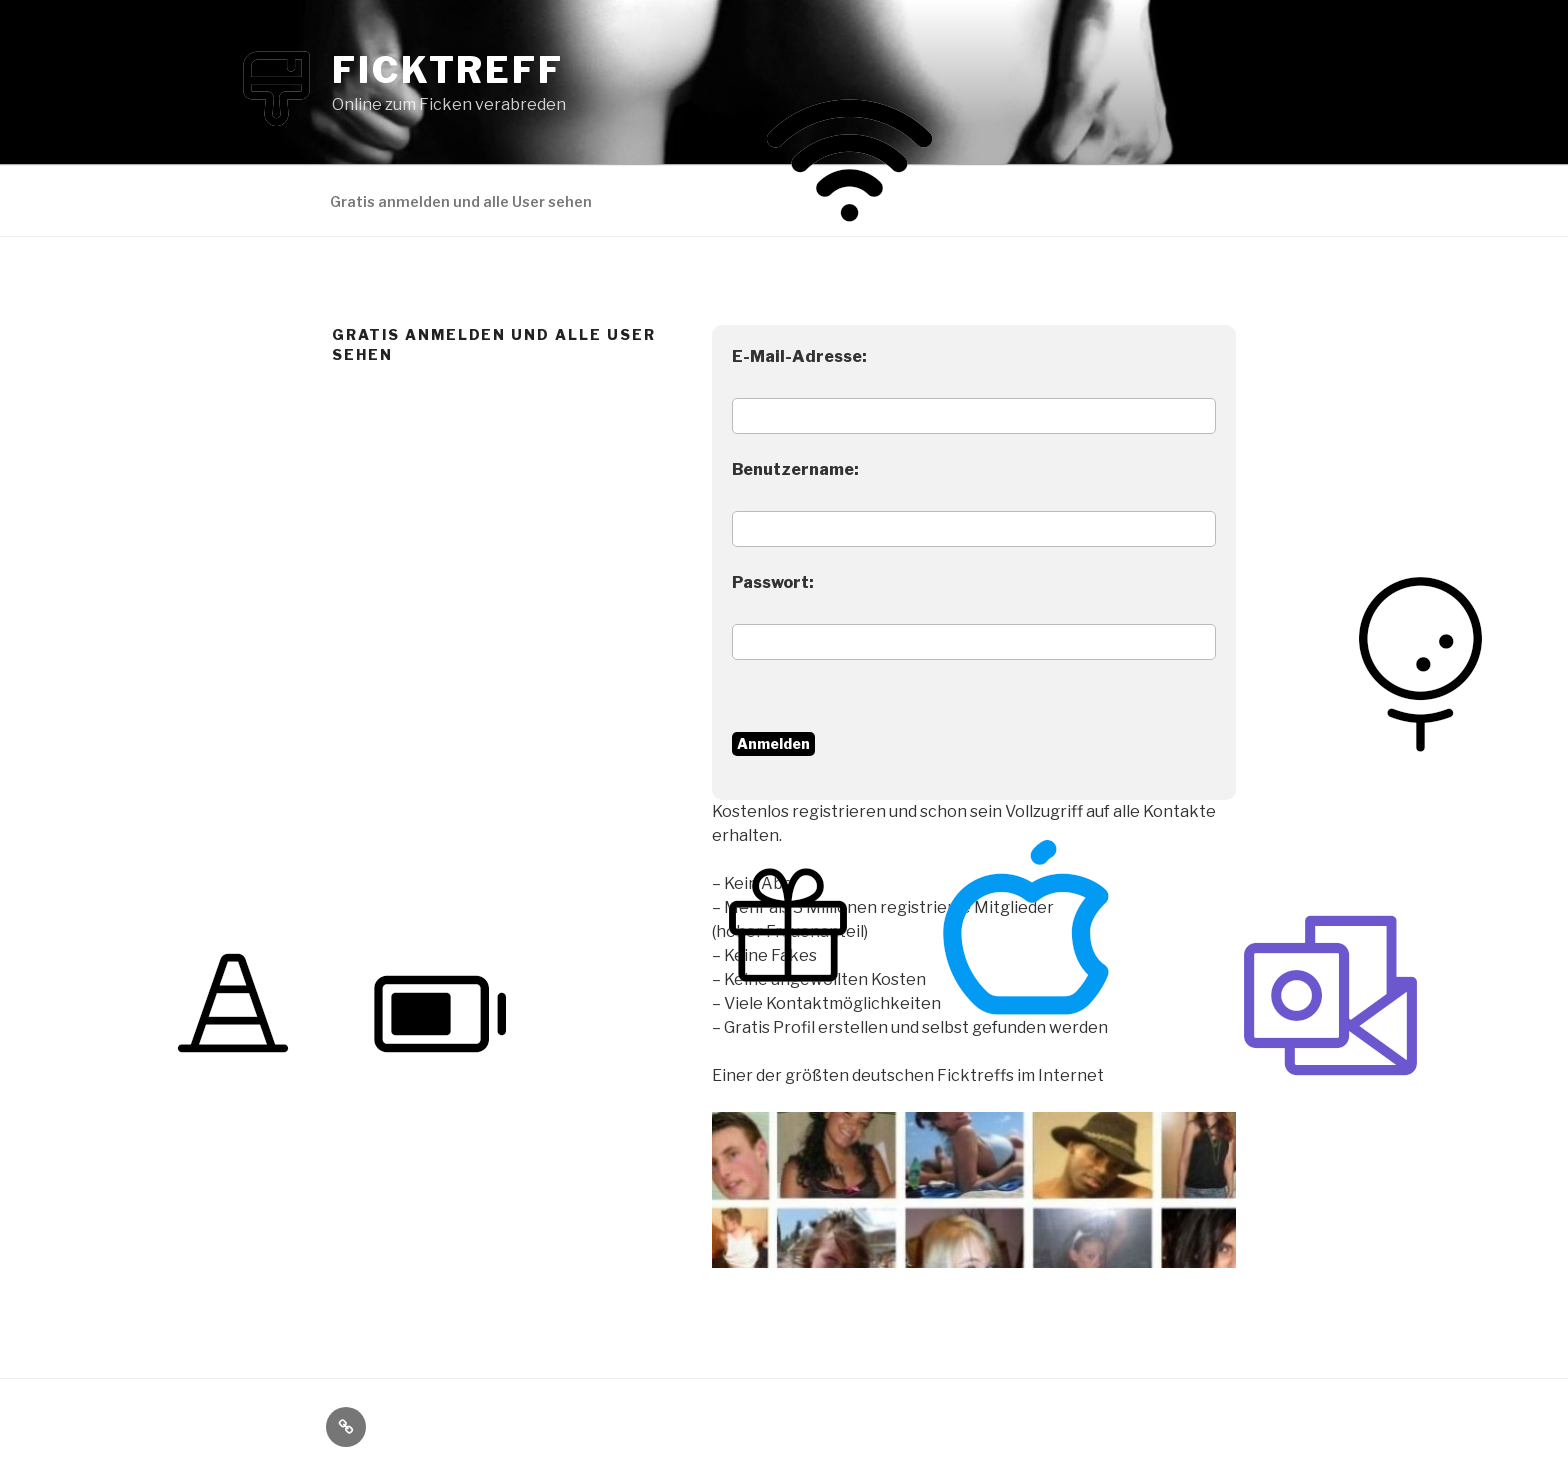 The height and width of the screenshot is (1476, 1568). Describe the element at coordinates (1330, 995) in the screenshot. I see `open Microsoft Outlook email` at that location.